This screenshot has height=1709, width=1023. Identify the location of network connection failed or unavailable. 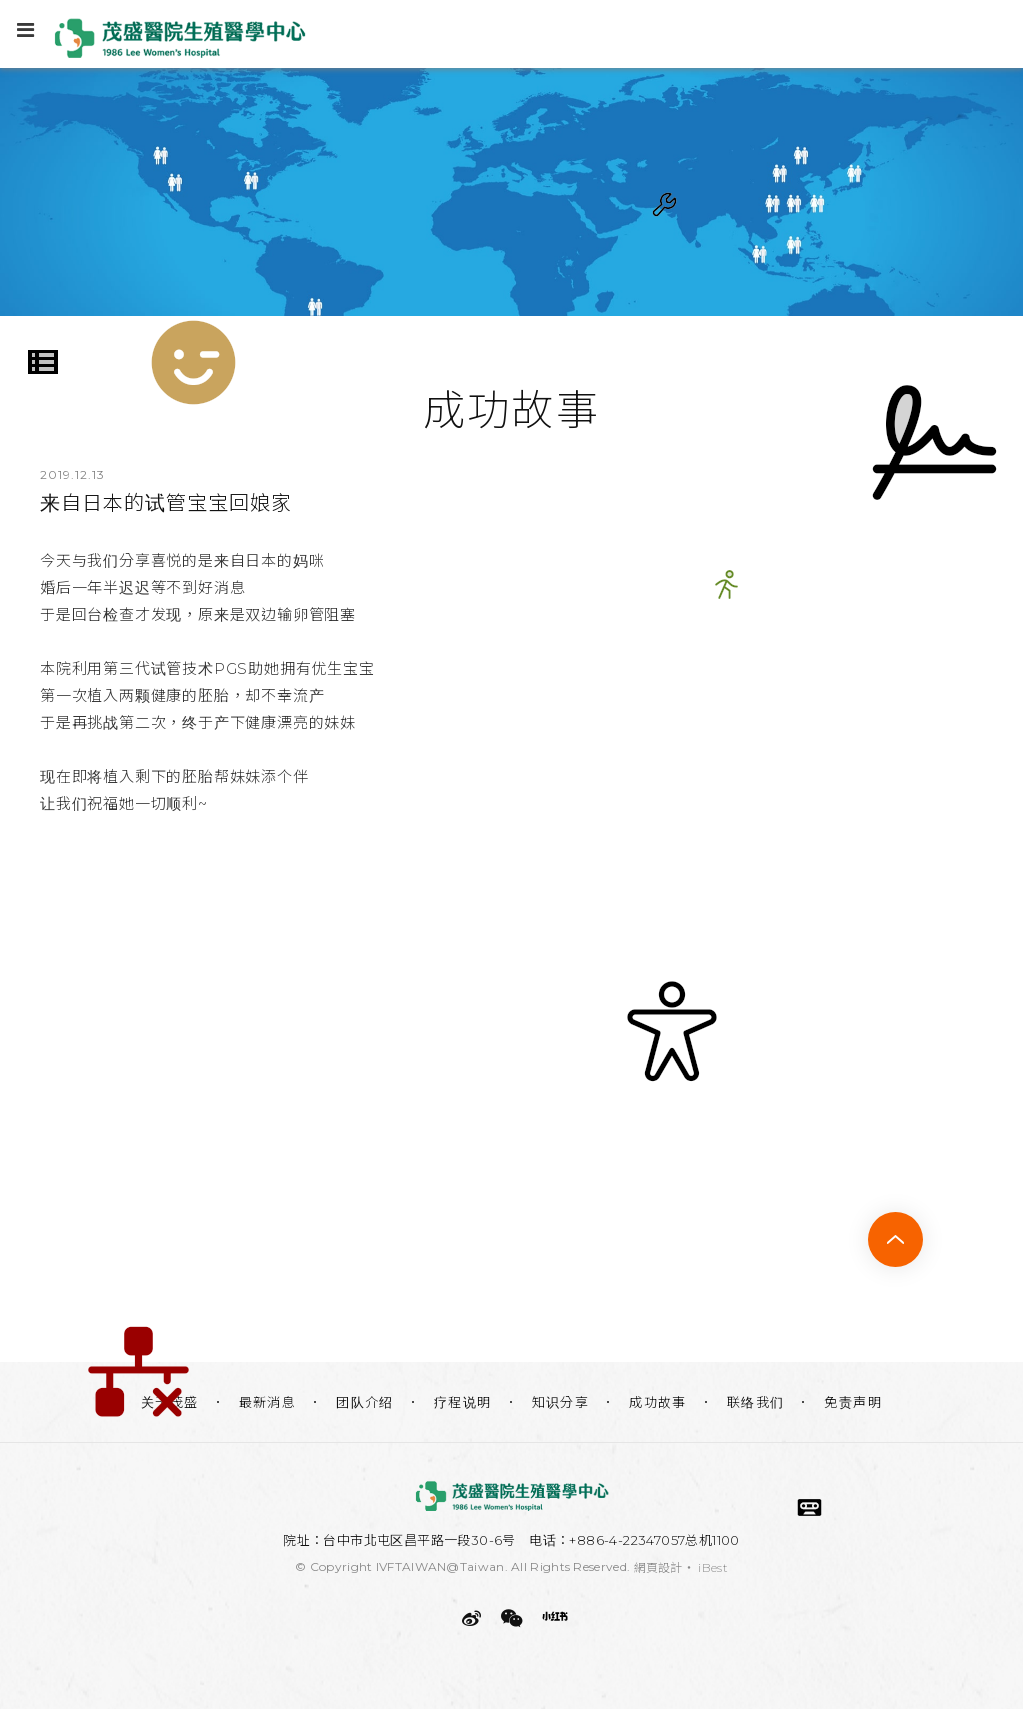
(138, 1373).